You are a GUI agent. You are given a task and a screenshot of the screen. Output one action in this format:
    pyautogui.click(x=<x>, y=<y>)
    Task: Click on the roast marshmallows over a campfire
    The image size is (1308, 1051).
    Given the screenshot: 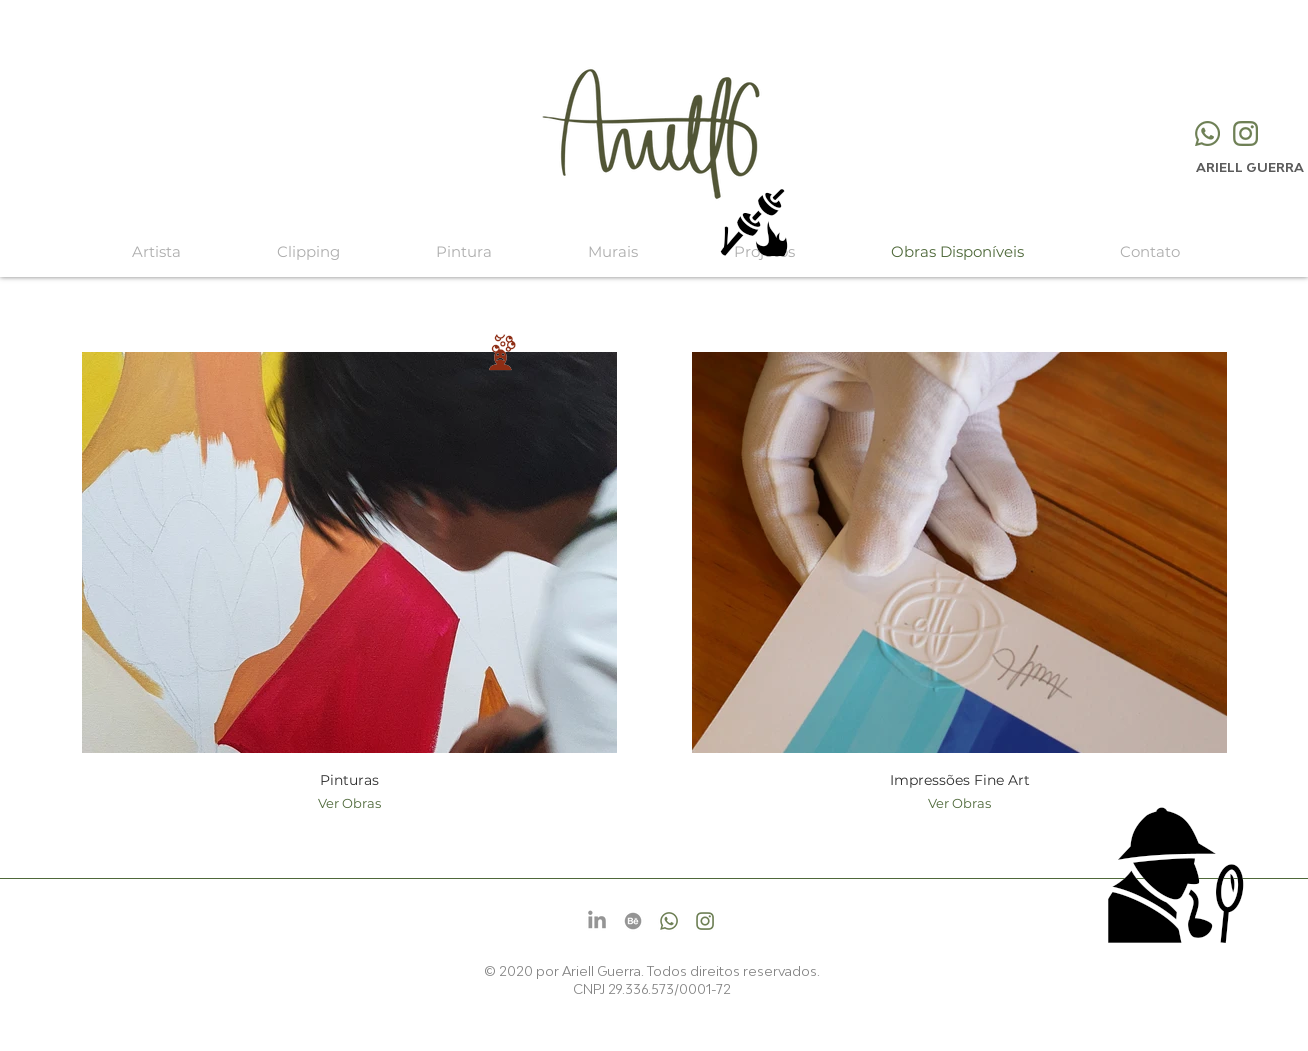 What is the action you would take?
    pyautogui.click(x=753, y=222)
    